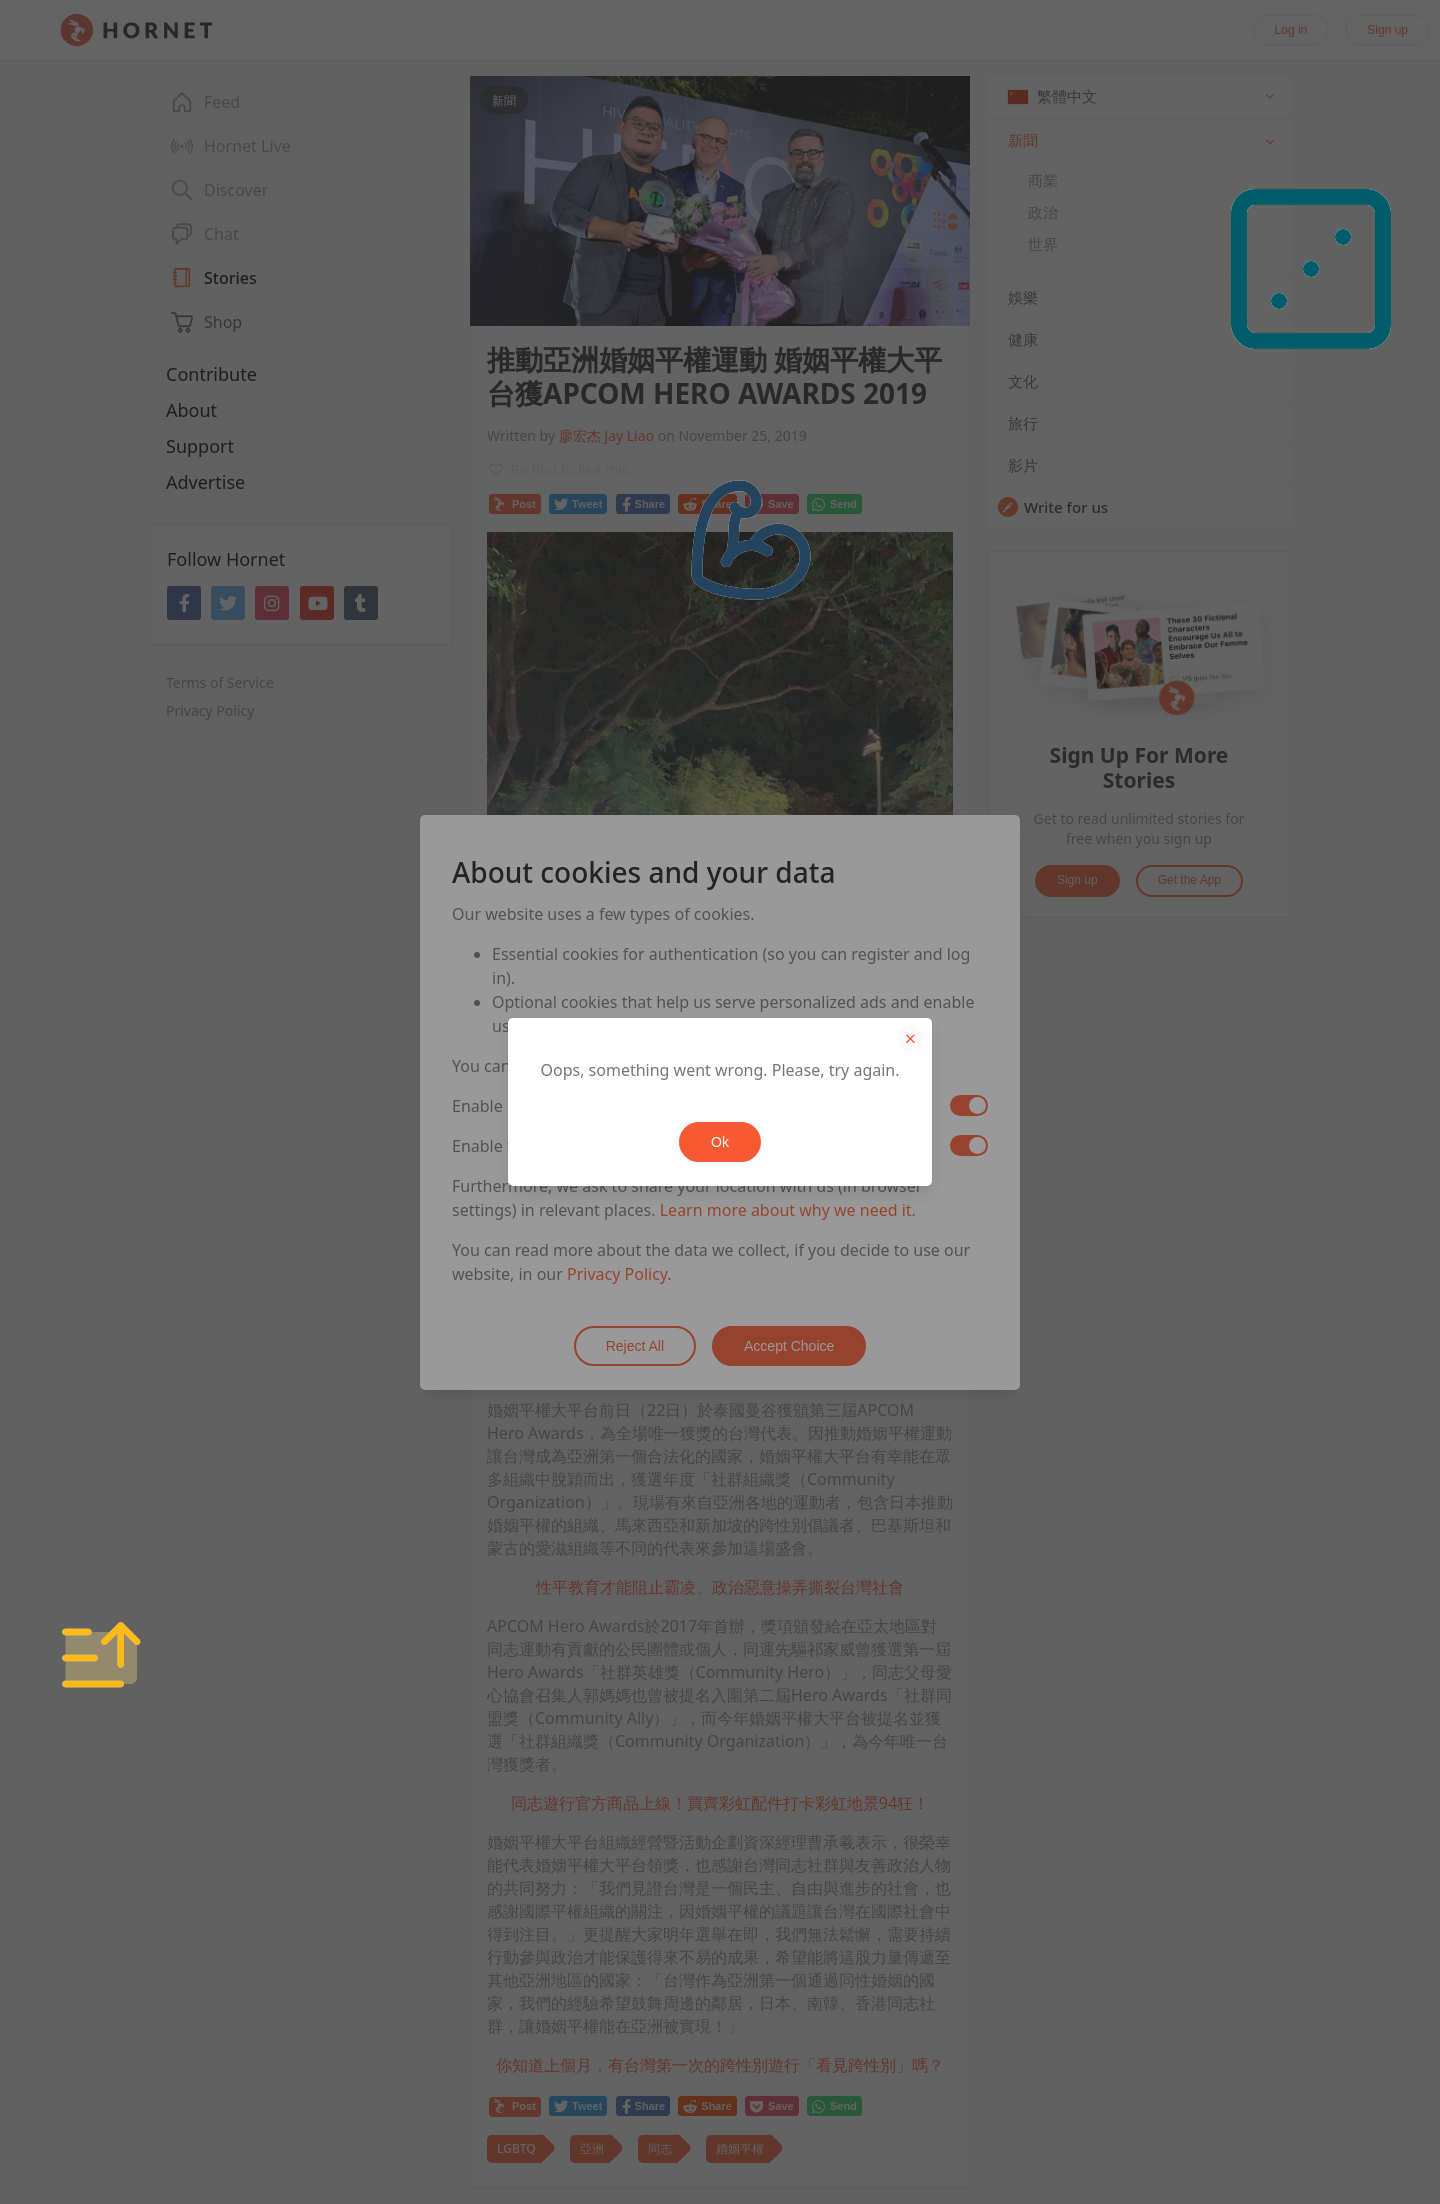 This screenshot has height=2204, width=1440. What do you see at coordinates (98, 1658) in the screenshot?
I see `sort items in descending order` at bounding box center [98, 1658].